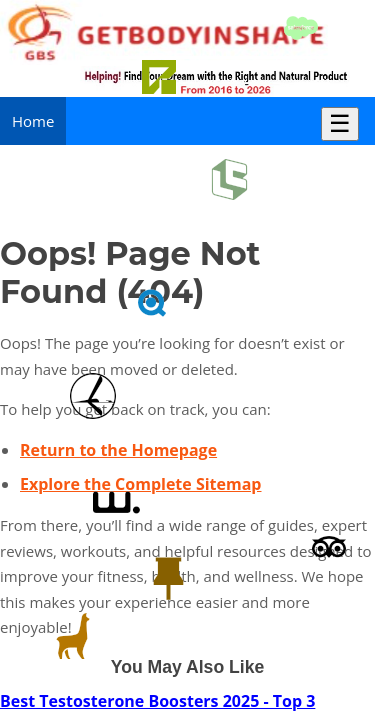 This screenshot has height=720, width=375. I want to click on pin an item to keep it visible, so click(168, 576).